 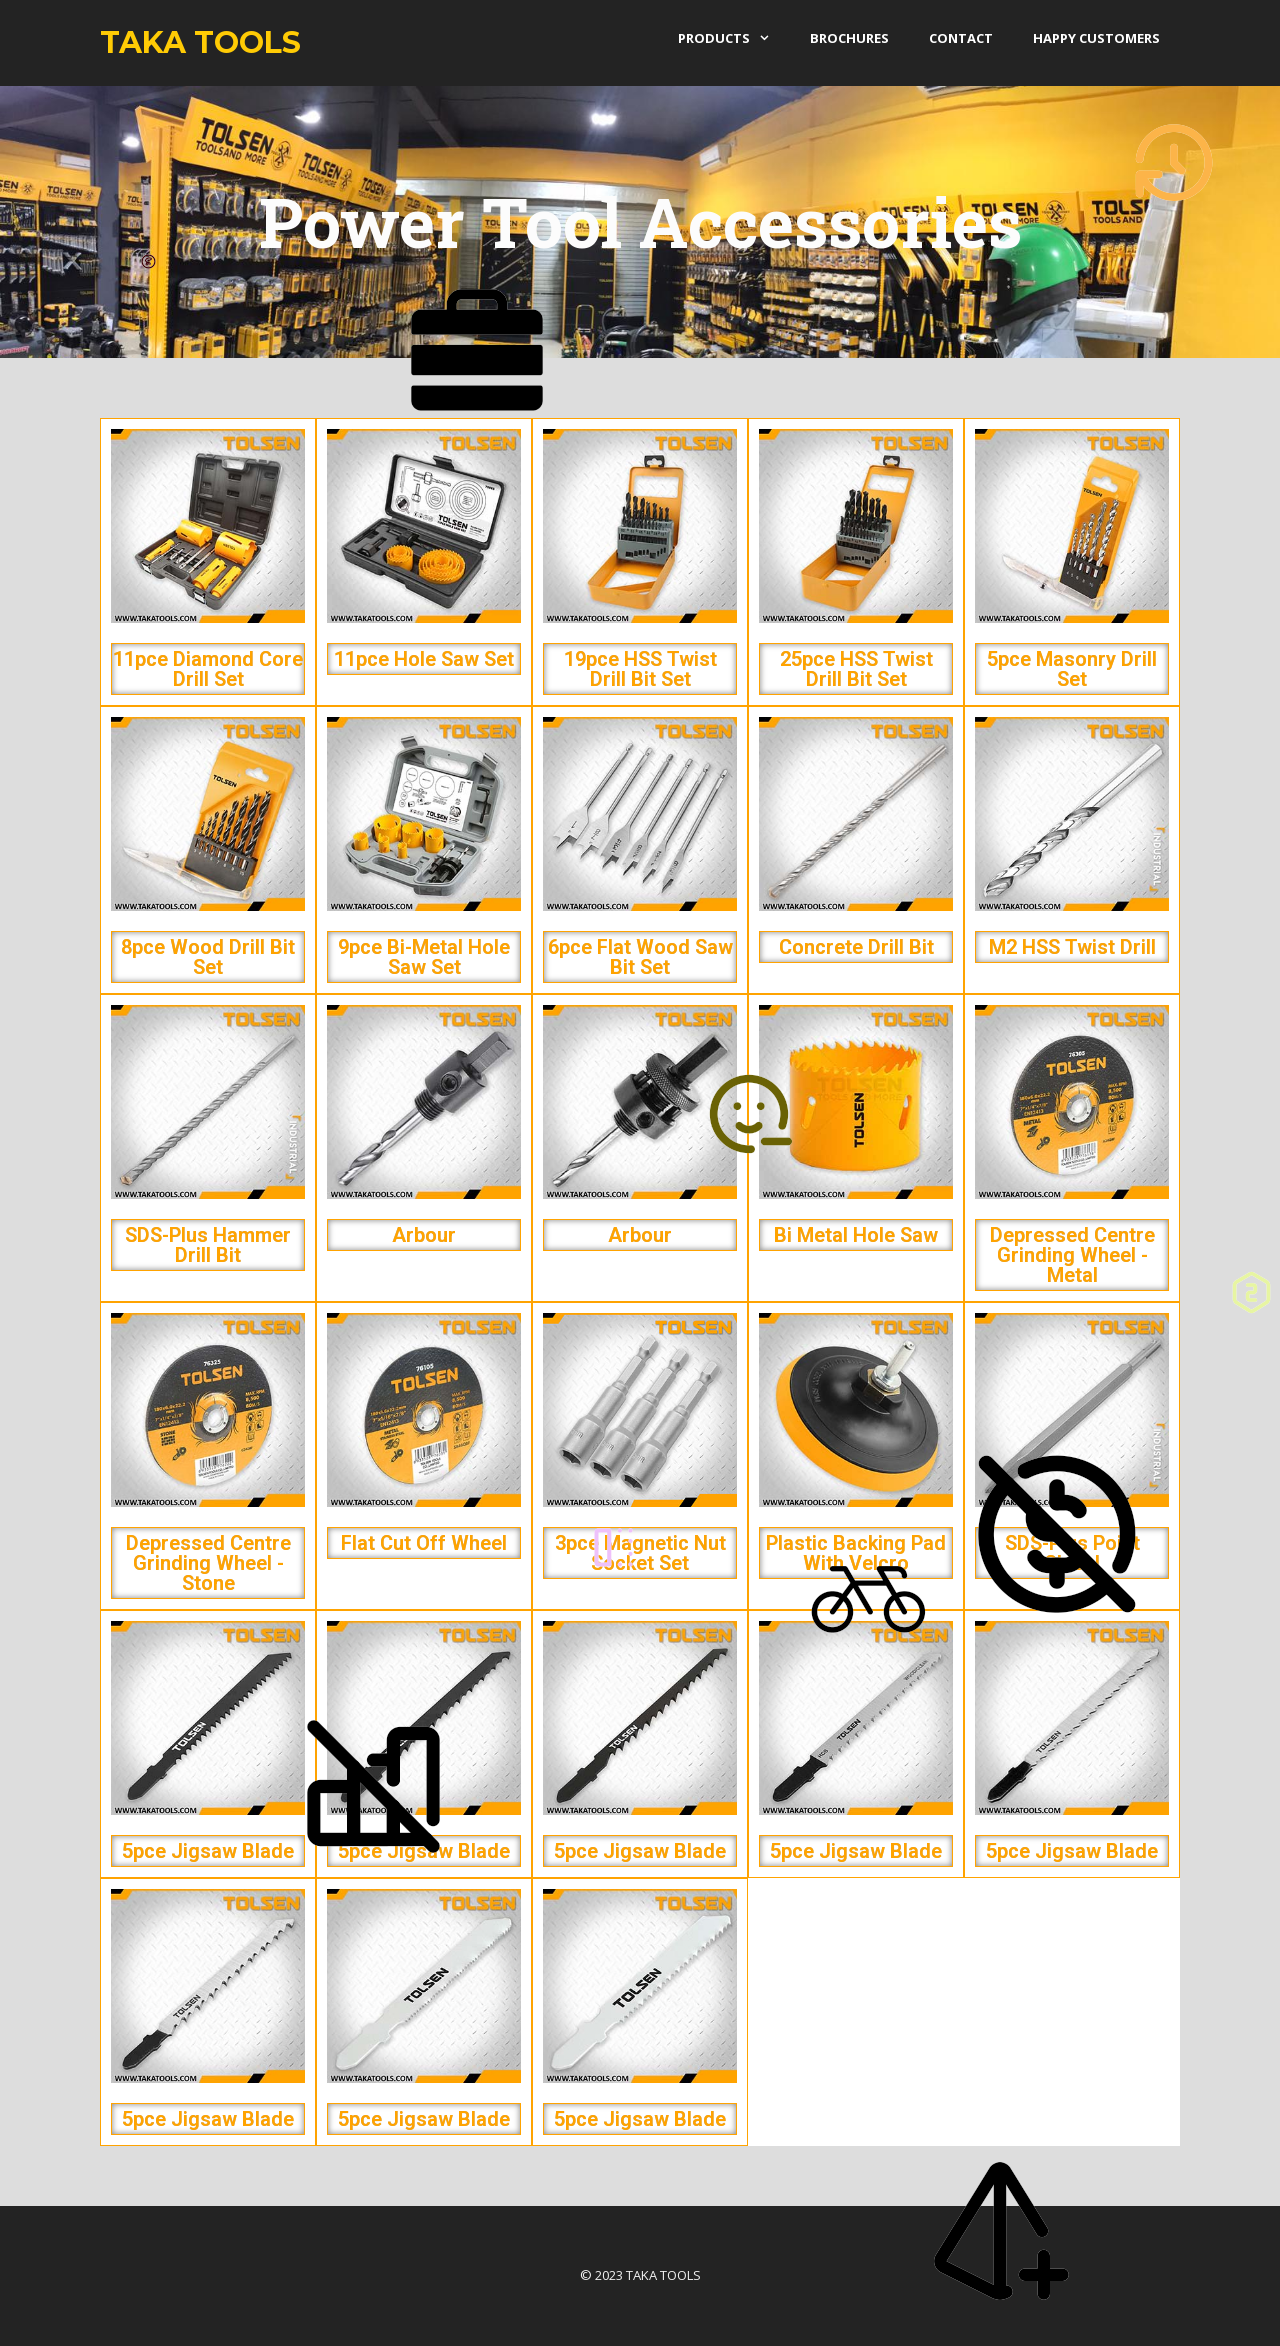 I want to click on add a new 3D object or shape, so click(x=1000, y=2231).